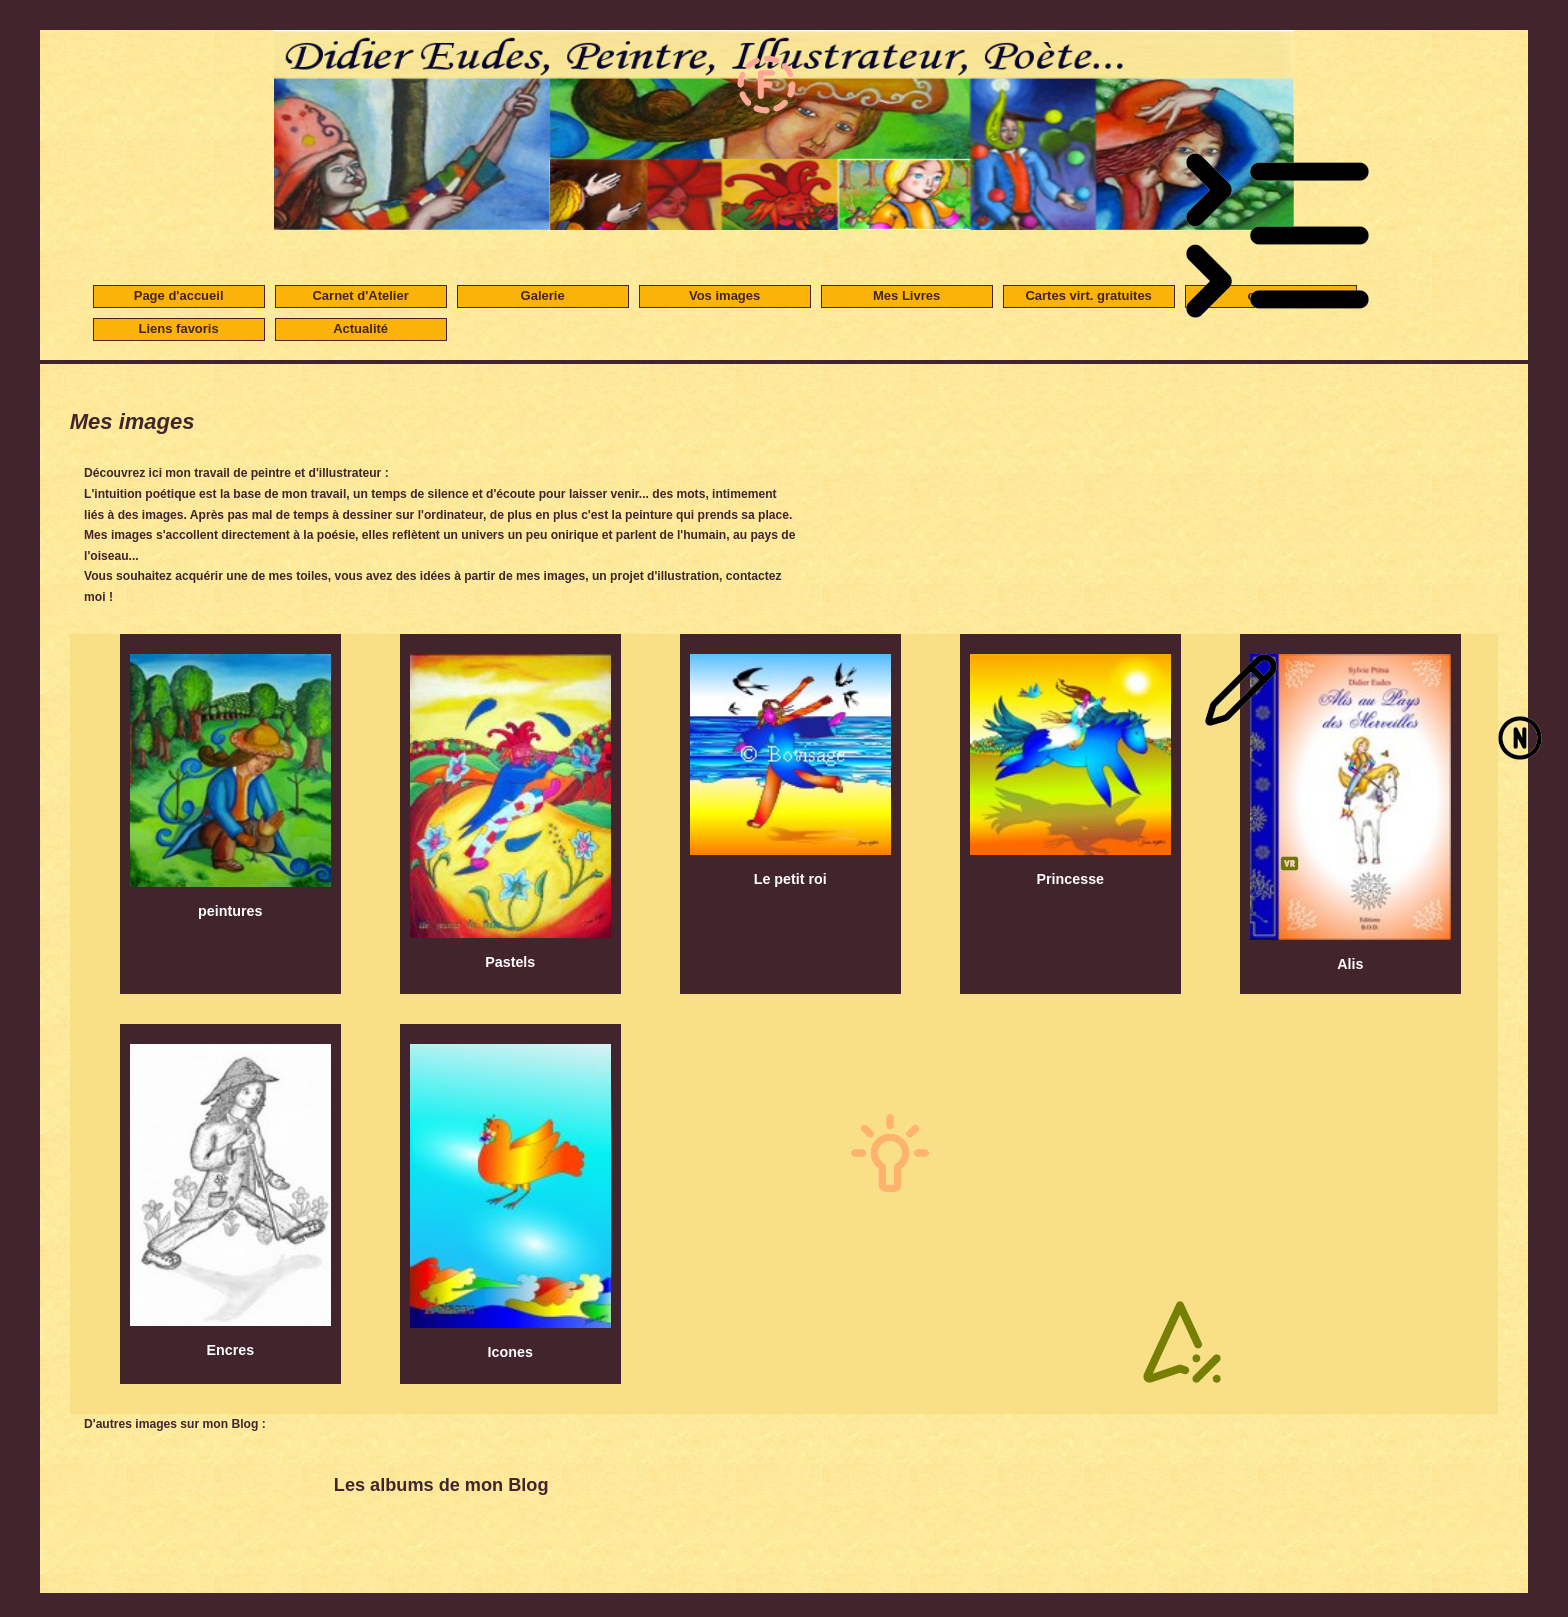  Describe the element at coordinates (1277, 235) in the screenshot. I see `collapse or minimize list items` at that location.